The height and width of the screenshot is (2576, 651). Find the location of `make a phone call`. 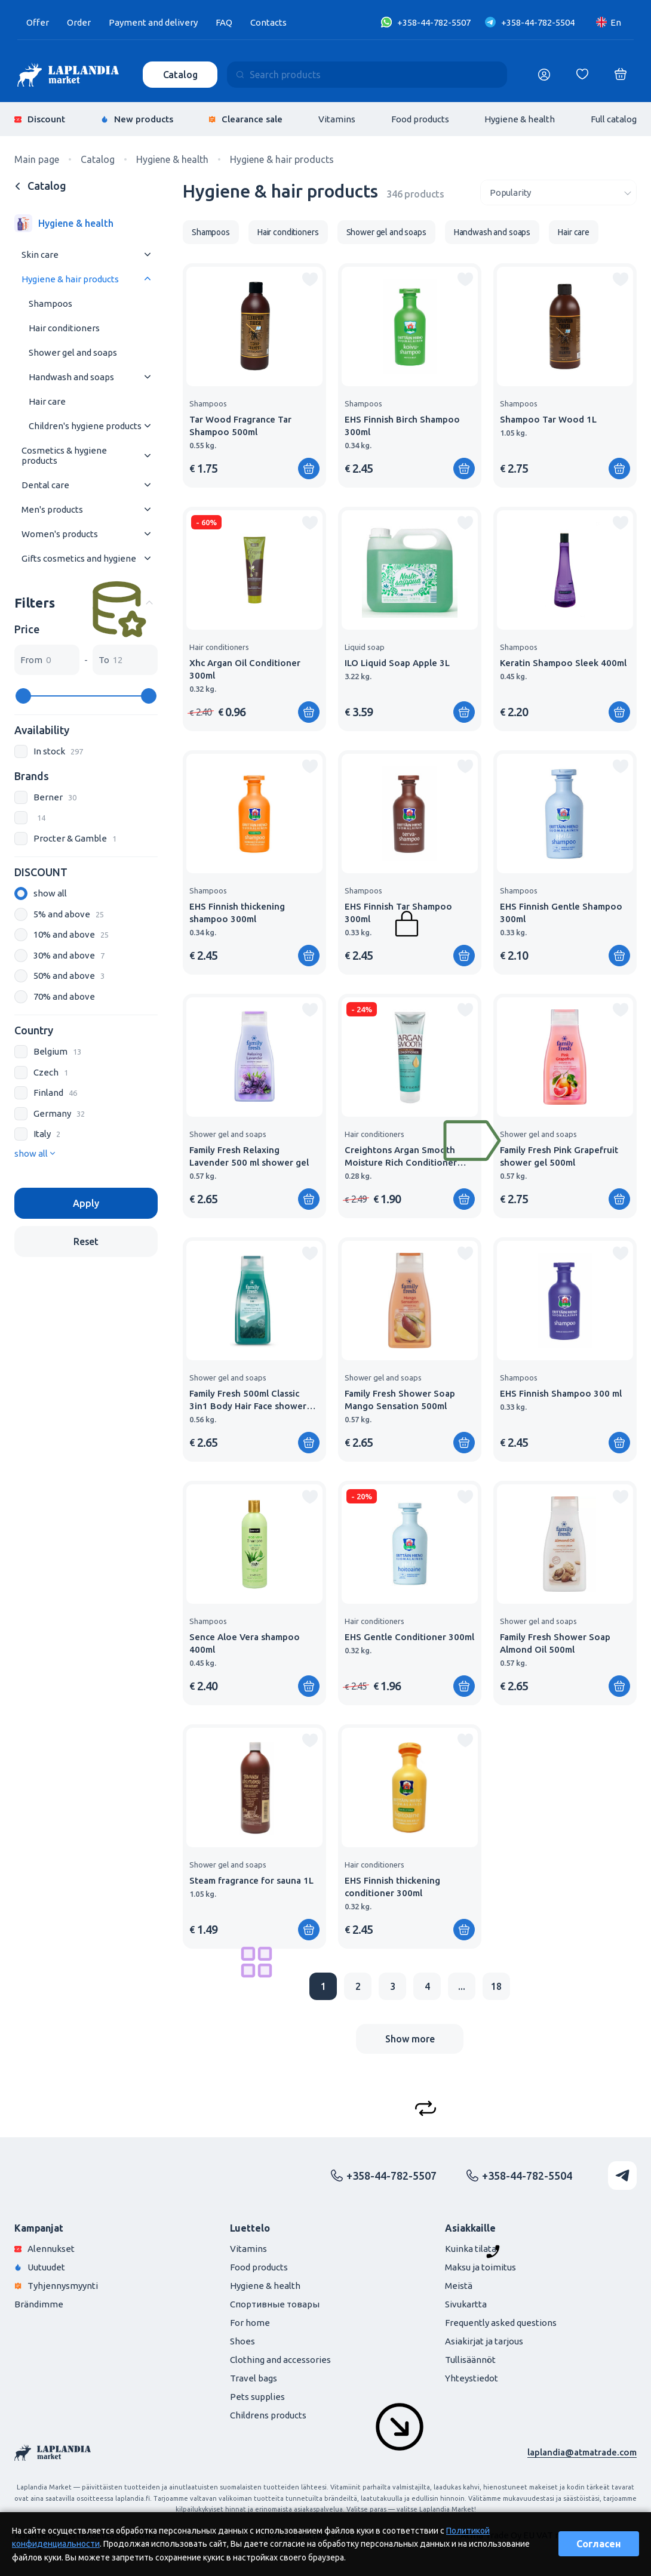

make a phone call is located at coordinates (493, 2251).